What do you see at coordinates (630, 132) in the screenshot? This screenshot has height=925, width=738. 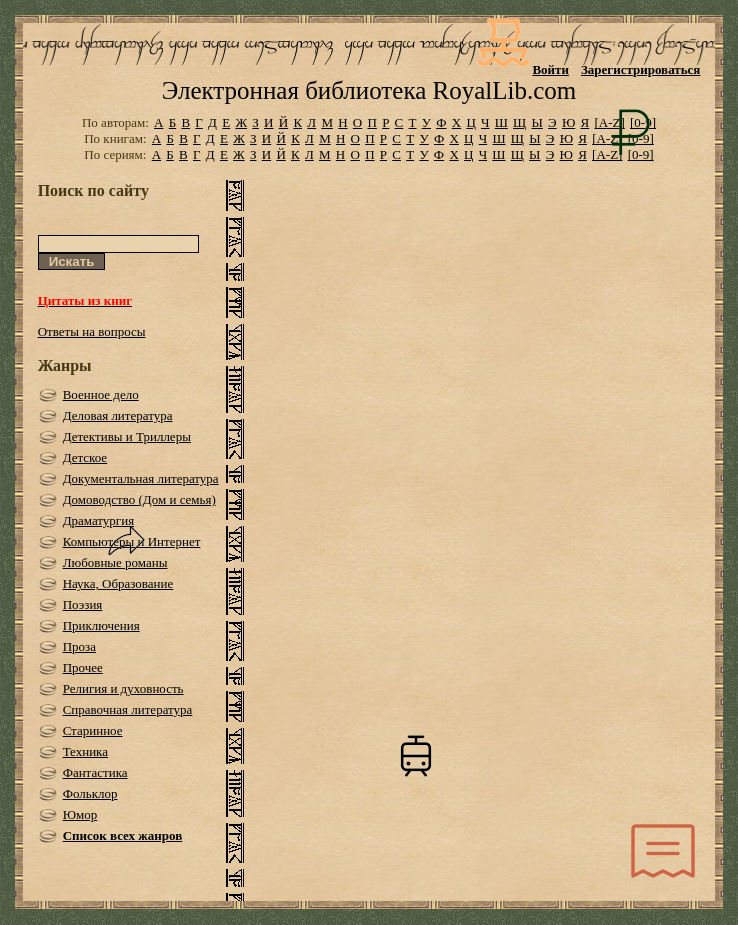 I see `view price in russian rubles` at bounding box center [630, 132].